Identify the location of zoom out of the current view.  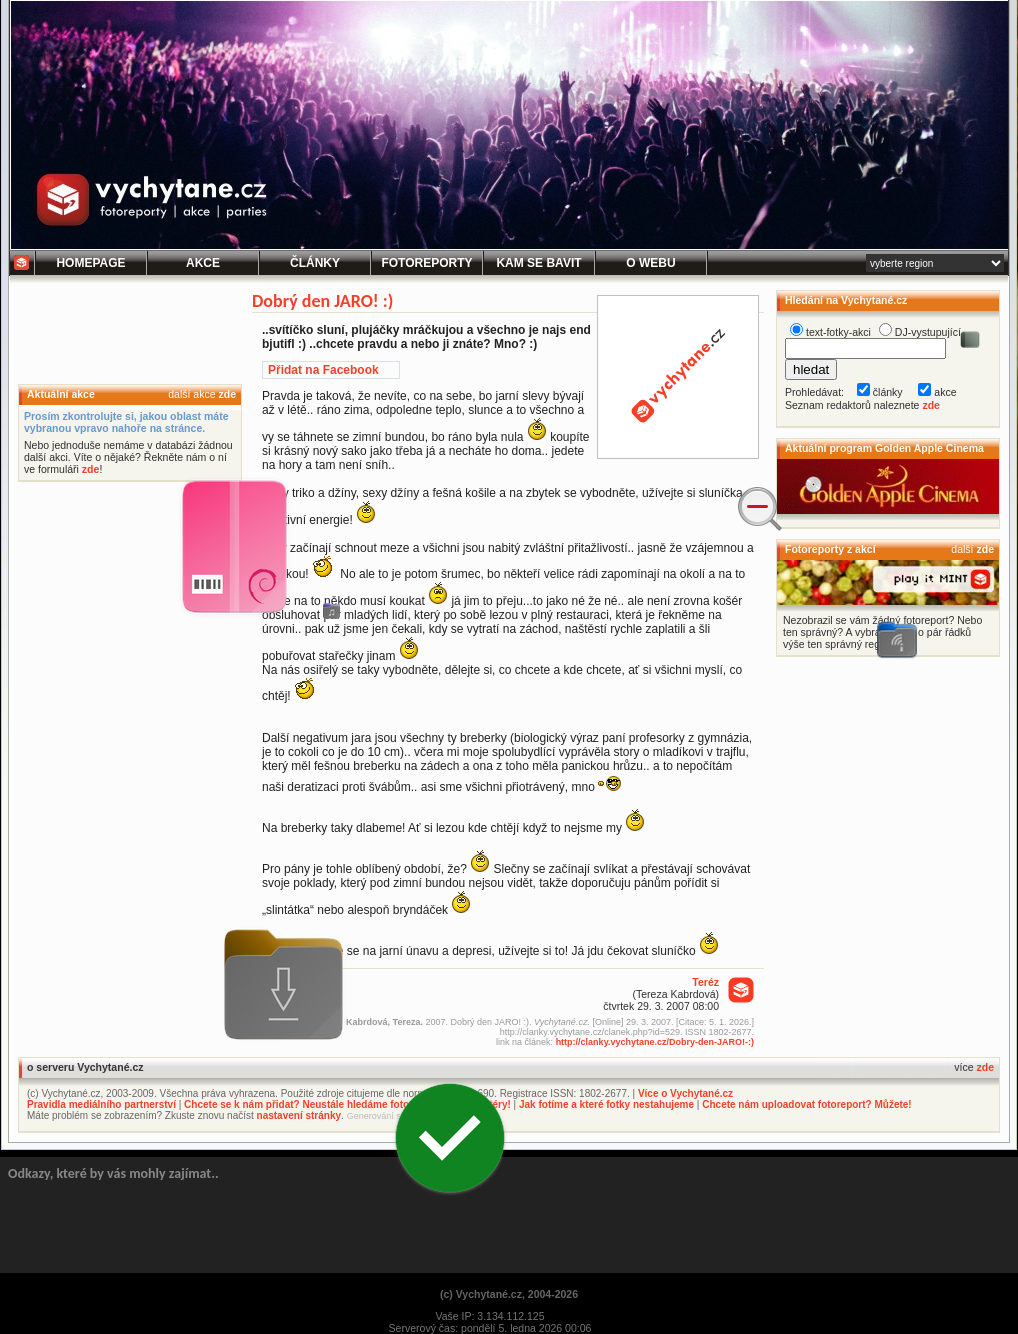
(760, 509).